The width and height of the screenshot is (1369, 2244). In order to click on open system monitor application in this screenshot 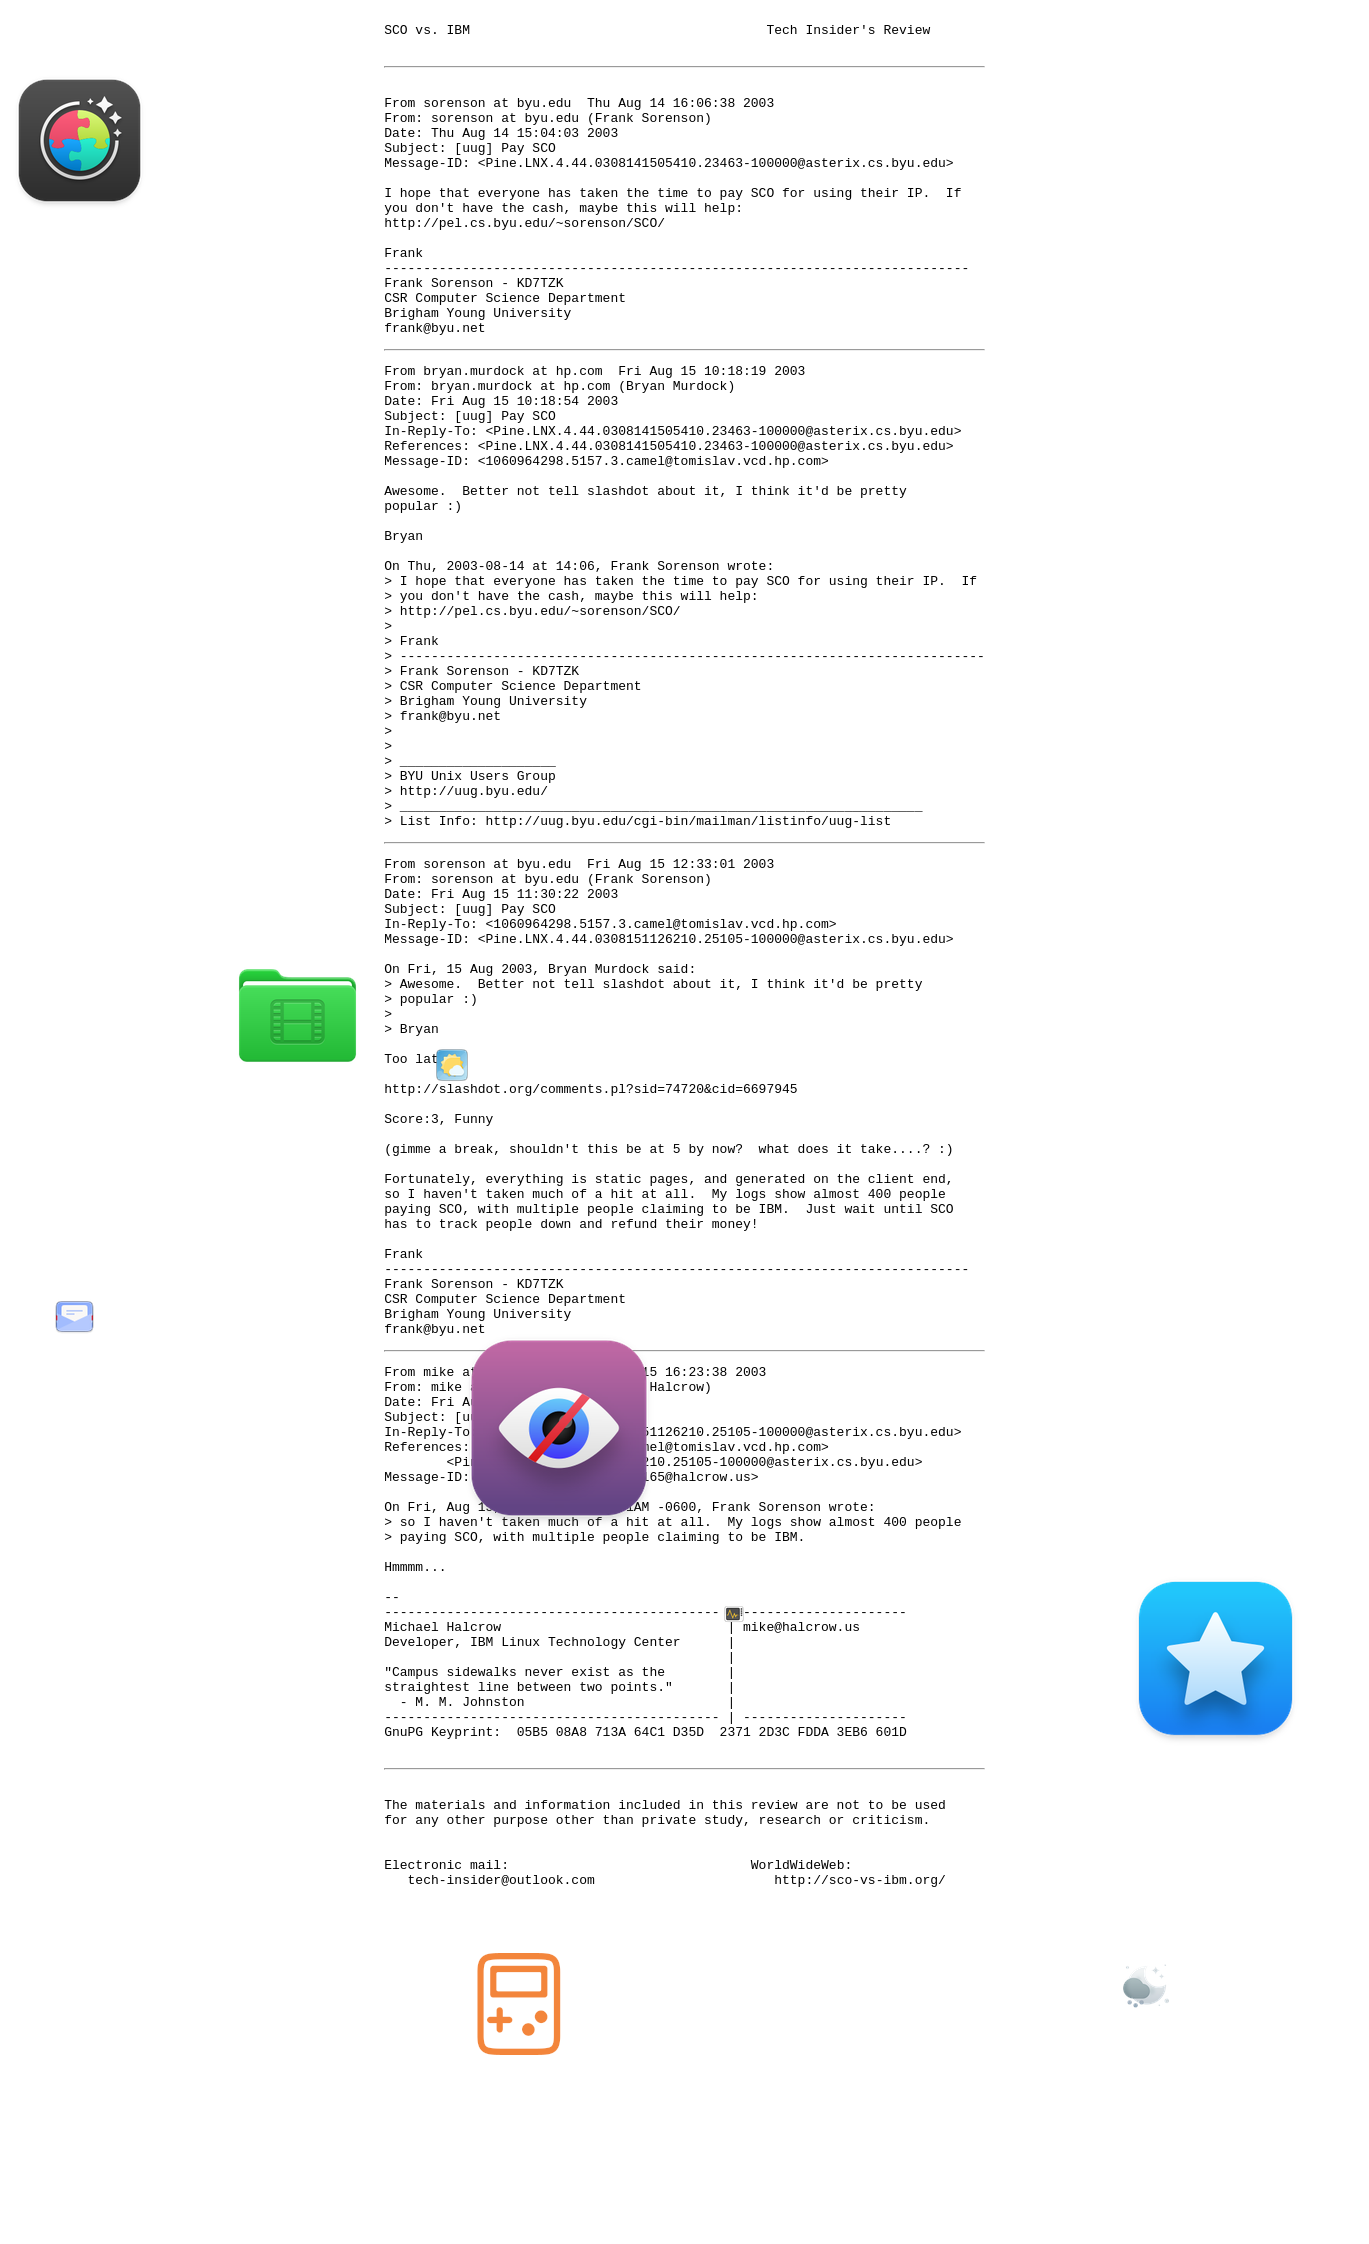, I will do `click(734, 1614)`.